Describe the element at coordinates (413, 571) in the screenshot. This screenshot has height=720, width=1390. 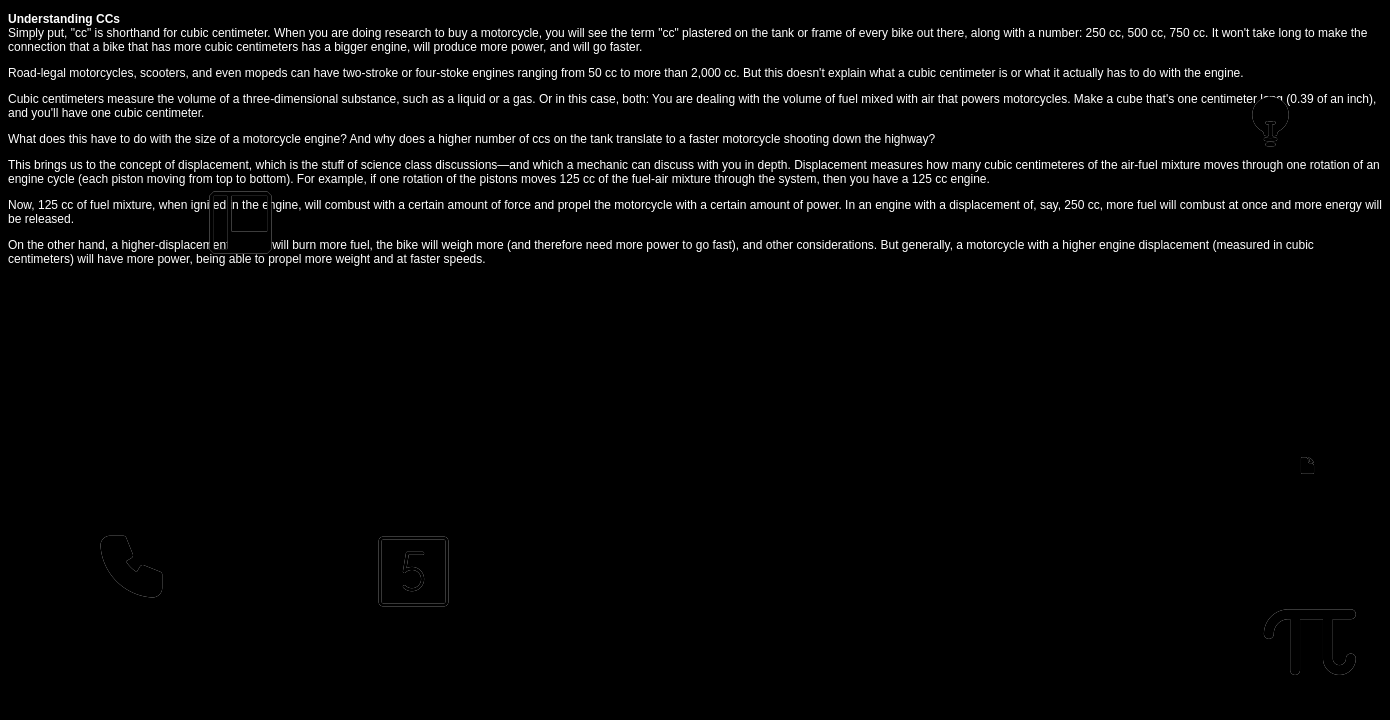
I see `select or navigate to item number five` at that location.